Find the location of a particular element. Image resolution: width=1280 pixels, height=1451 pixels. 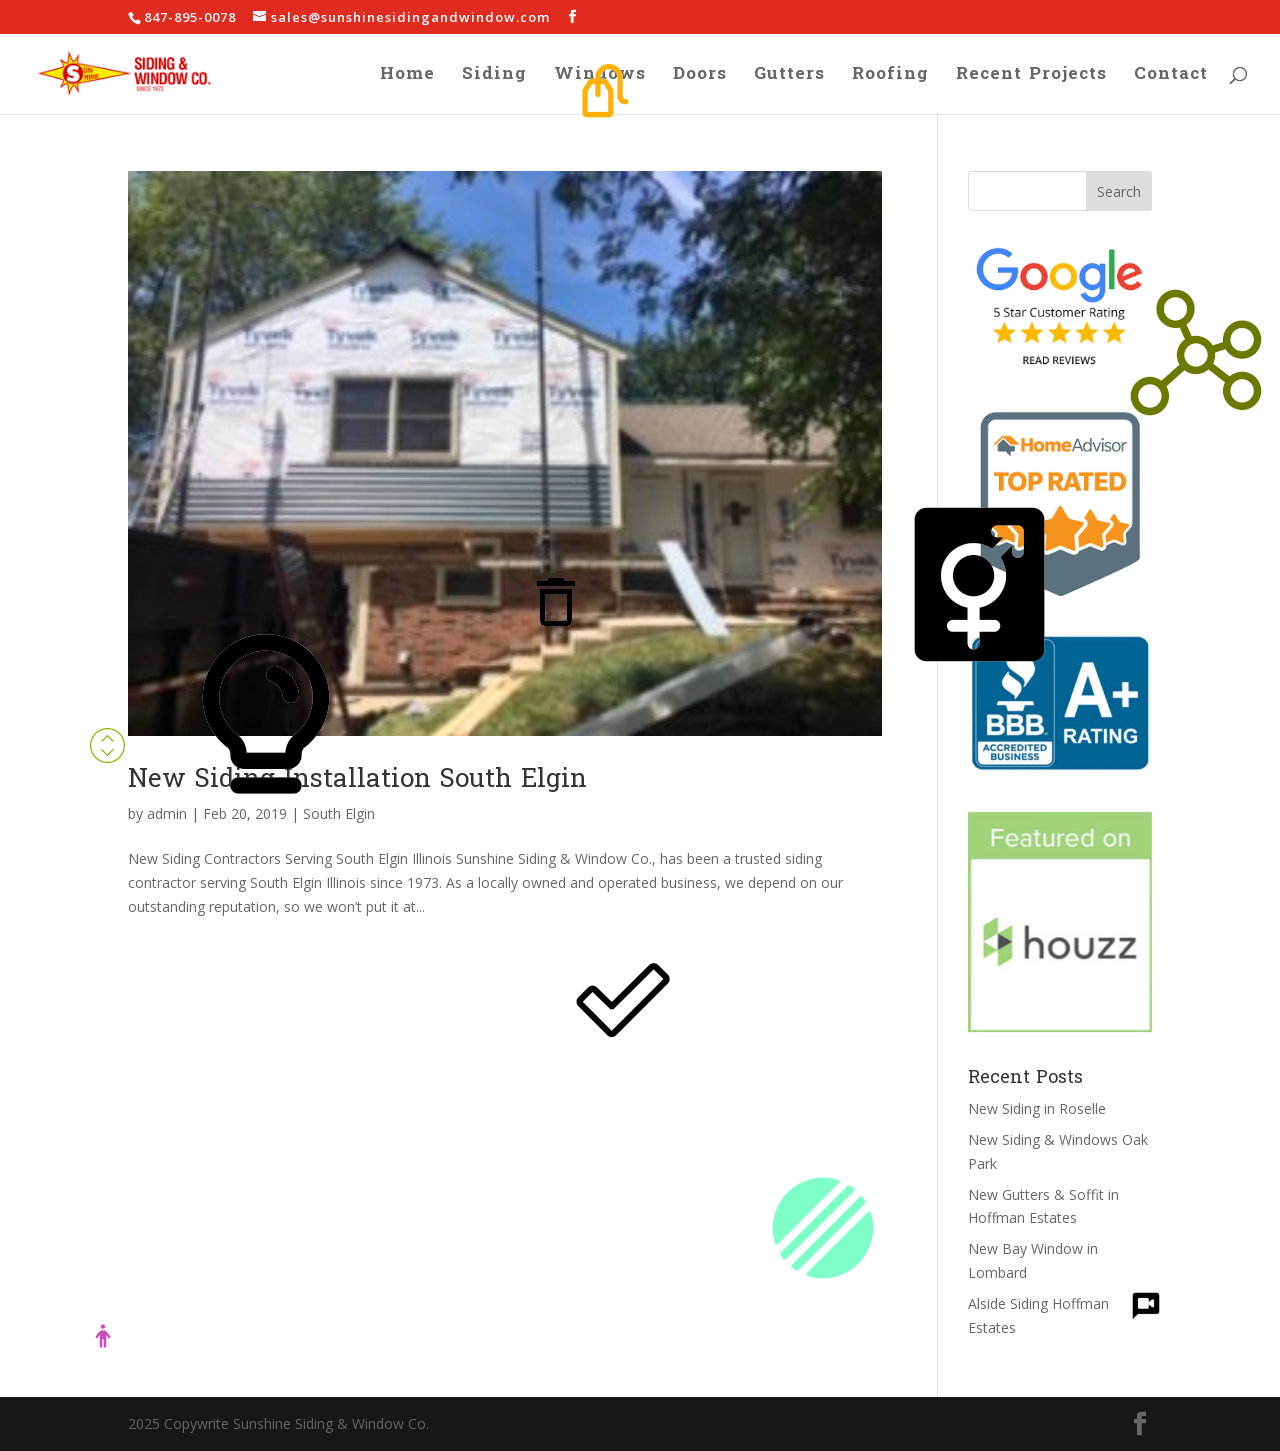

start a video chat is located at coordinates (1146, 1306).